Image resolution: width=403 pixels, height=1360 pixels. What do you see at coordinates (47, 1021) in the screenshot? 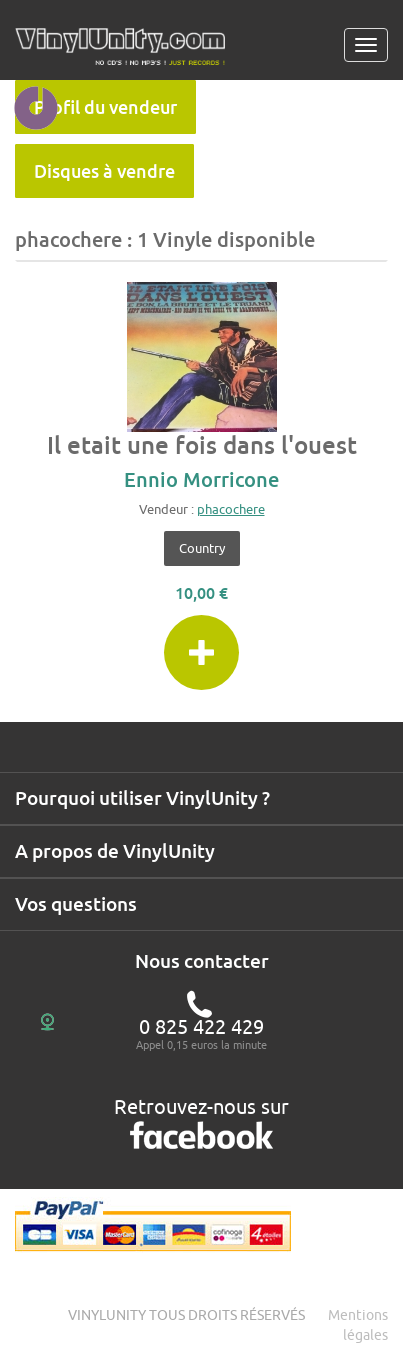
I see `set a search radius around a location` at bounding box center [47, 1021].